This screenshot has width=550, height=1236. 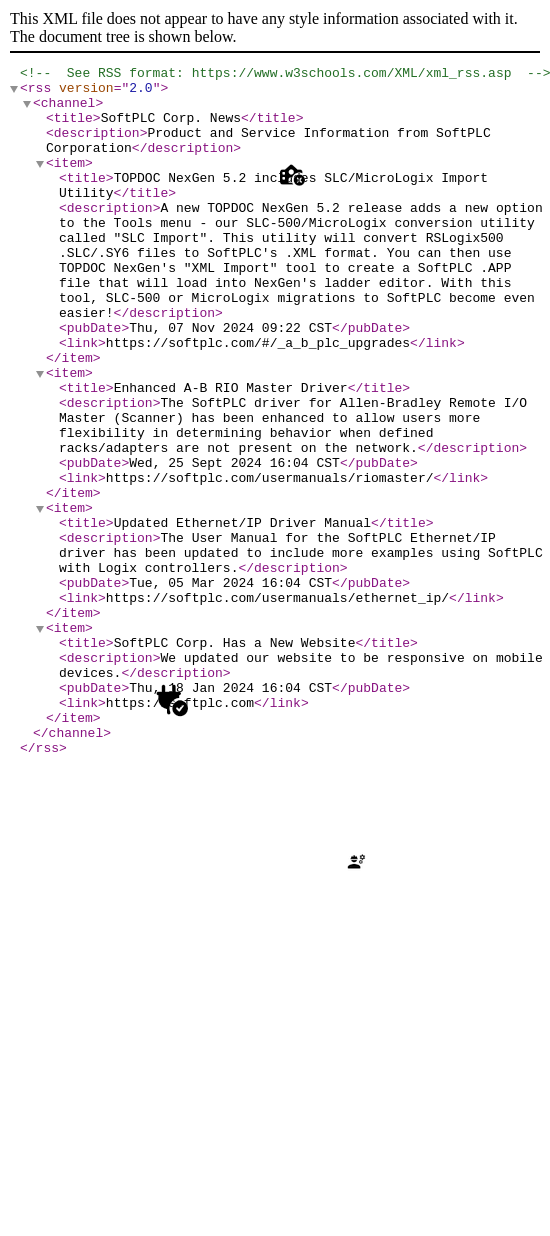 What do you see at coordinates (170, 700) in the screenshot?
I see `indicates successful connection or power status` at bounding box center [170, 700].